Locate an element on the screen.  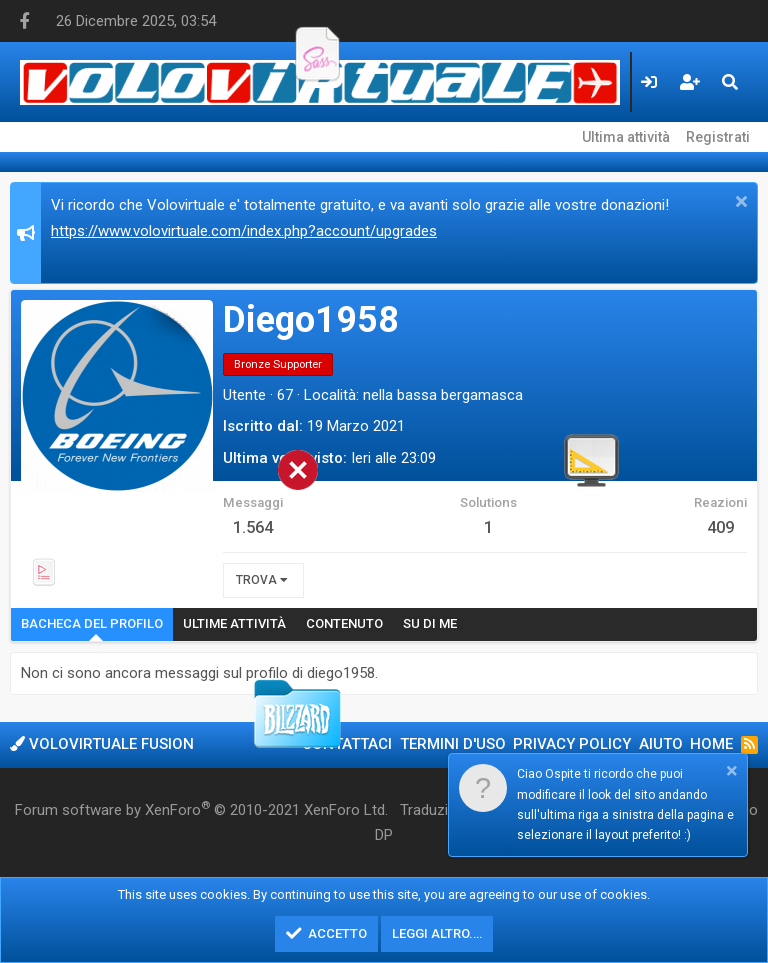
indicates a sass stylesheet file is located at coordinates (317, 53).